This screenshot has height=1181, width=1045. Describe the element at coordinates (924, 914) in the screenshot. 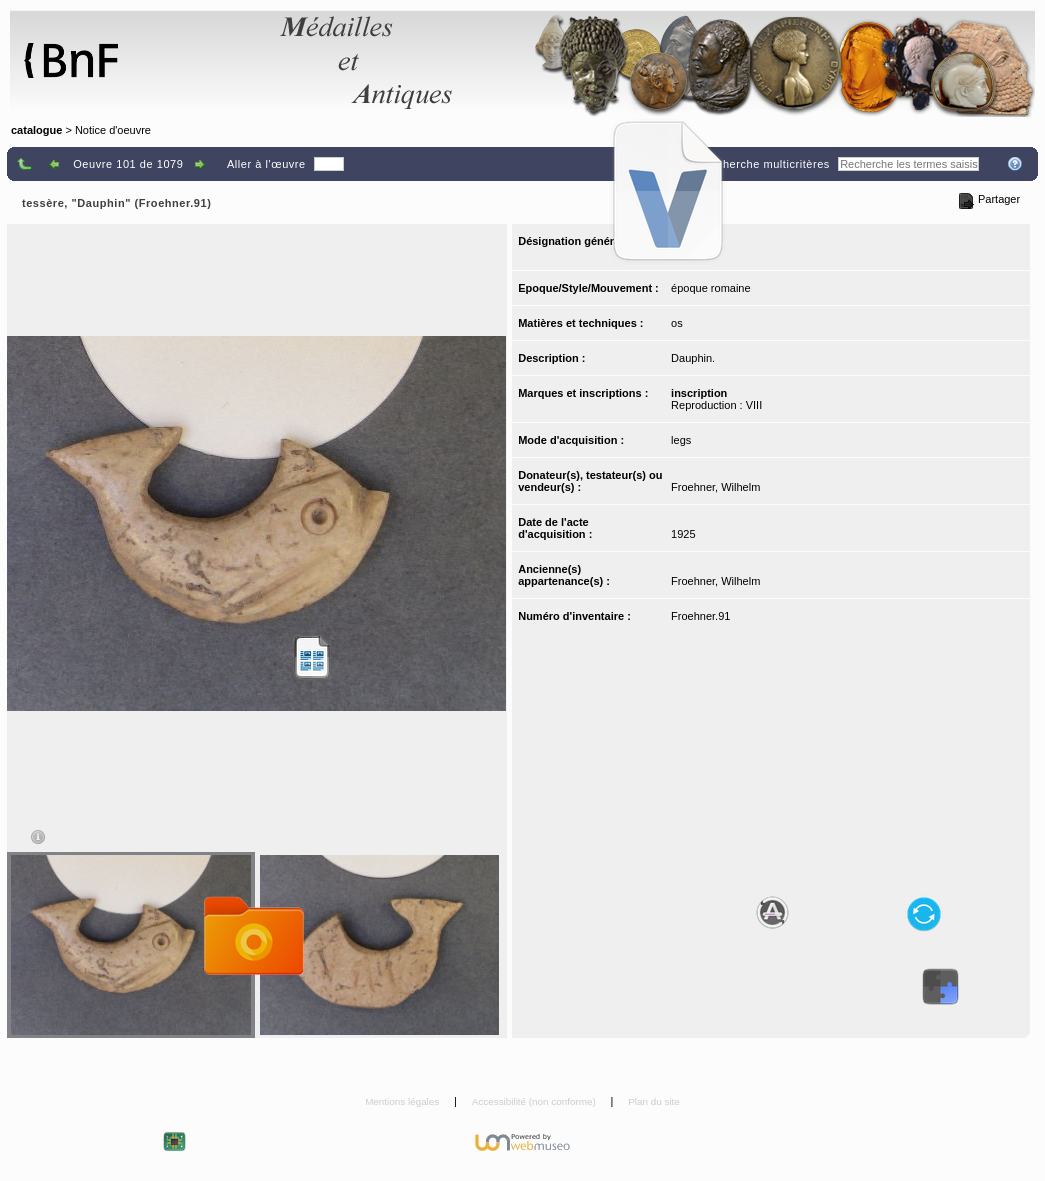

I see `indicates file is syncing with shared folder` at that location.